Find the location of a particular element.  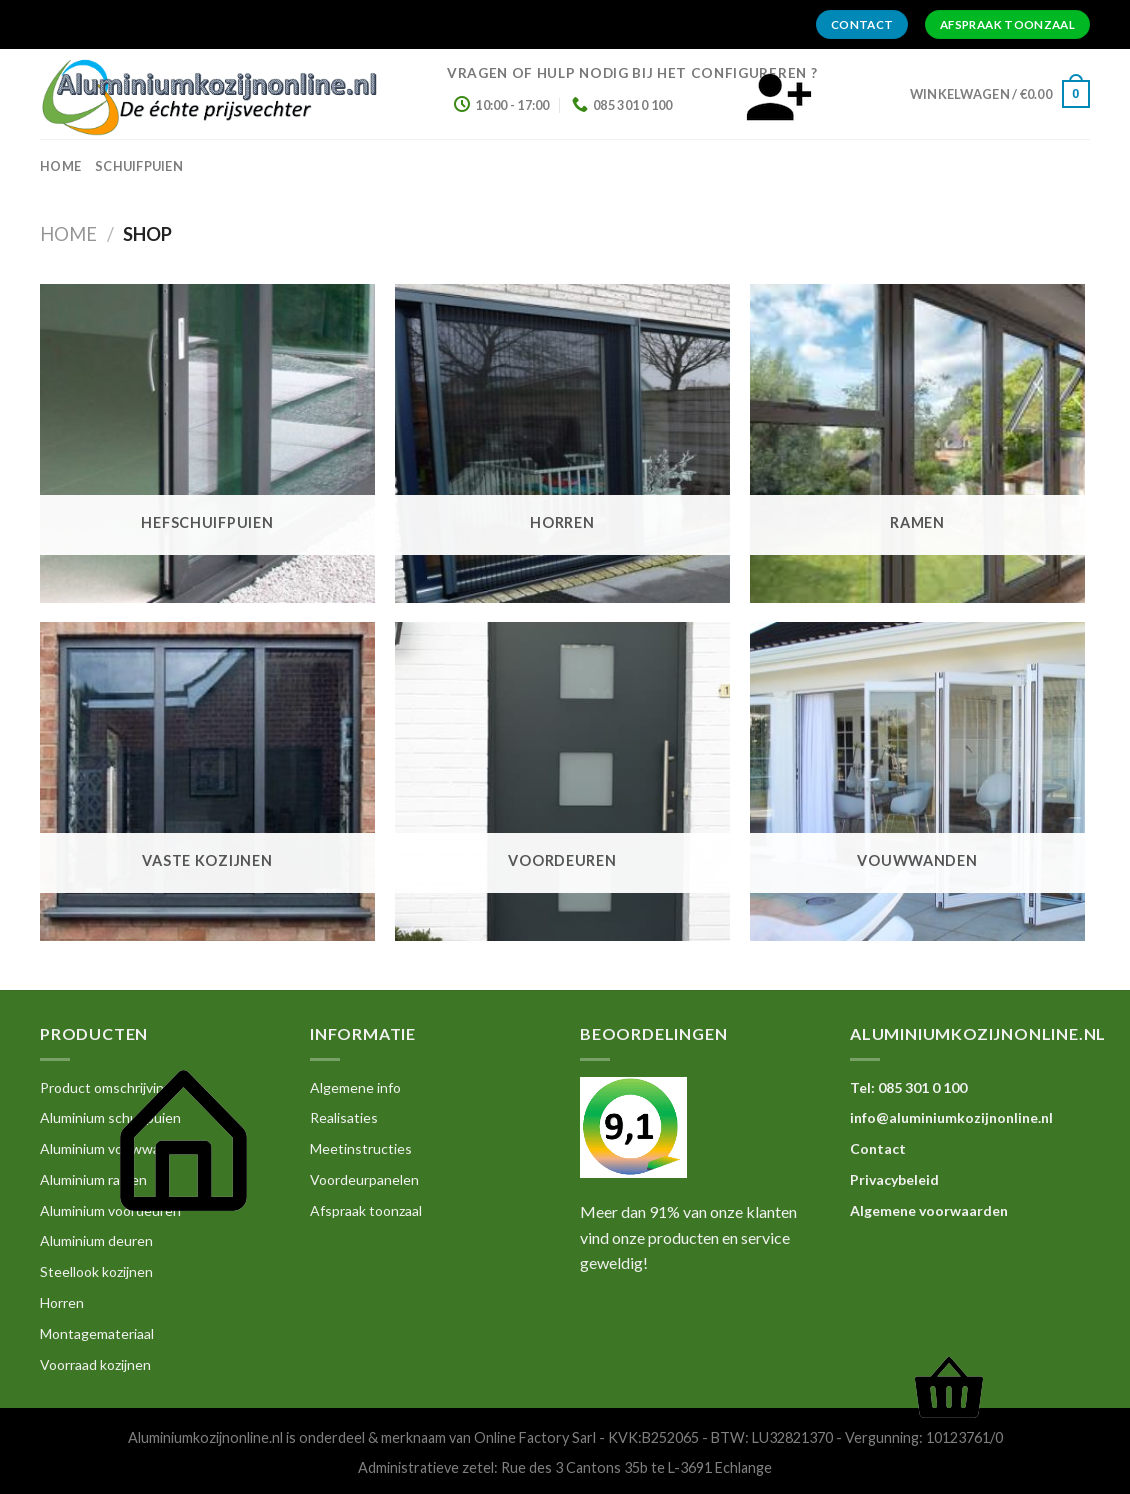

view your shopping basket is located at coordinates (949, 1391).